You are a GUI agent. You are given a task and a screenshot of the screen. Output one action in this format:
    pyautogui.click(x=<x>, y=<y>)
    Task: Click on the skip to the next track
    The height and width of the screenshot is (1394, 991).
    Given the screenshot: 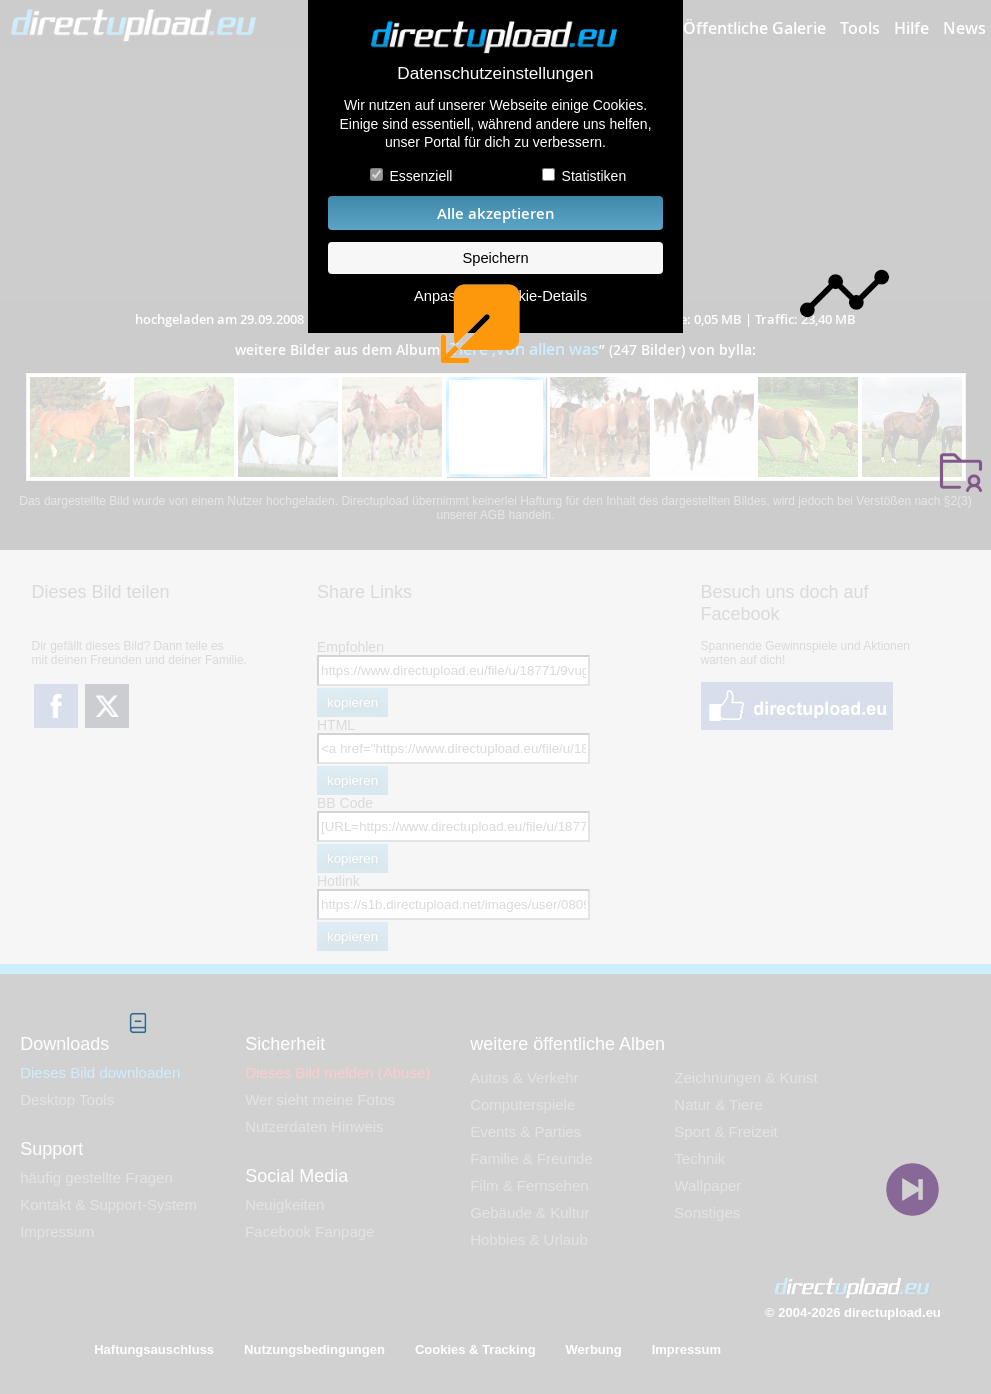 What is the action you would take?
    pyautogui.click(x=912, y=1189)
    